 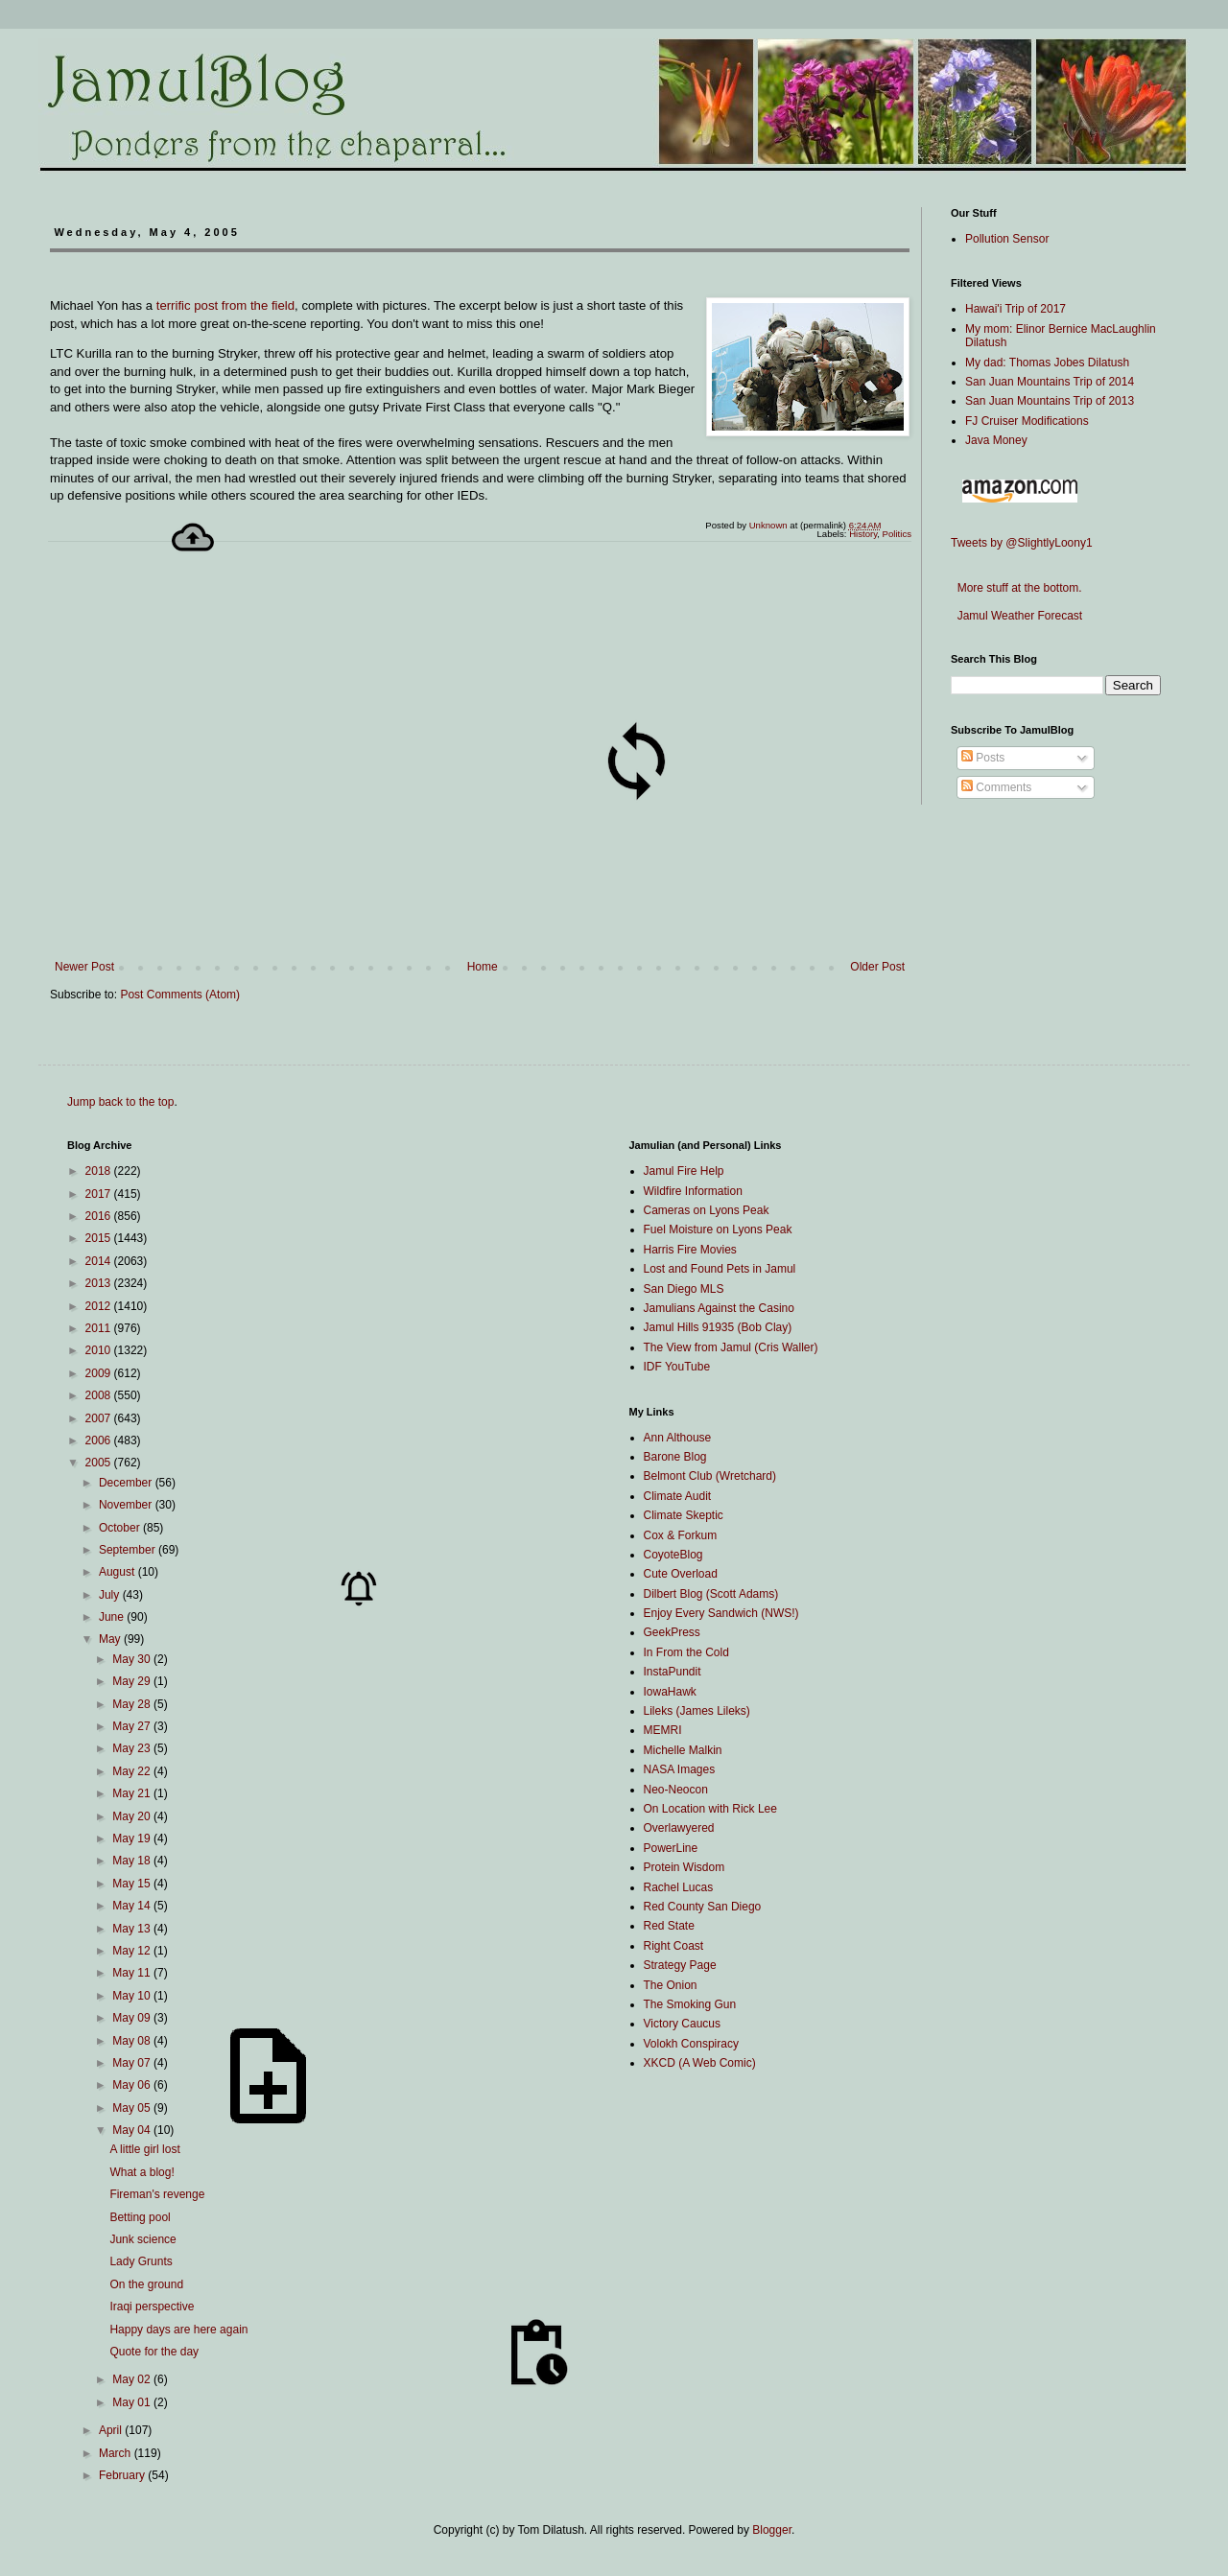 I want to click on create a new note or document, so click(x=268, y=2075).